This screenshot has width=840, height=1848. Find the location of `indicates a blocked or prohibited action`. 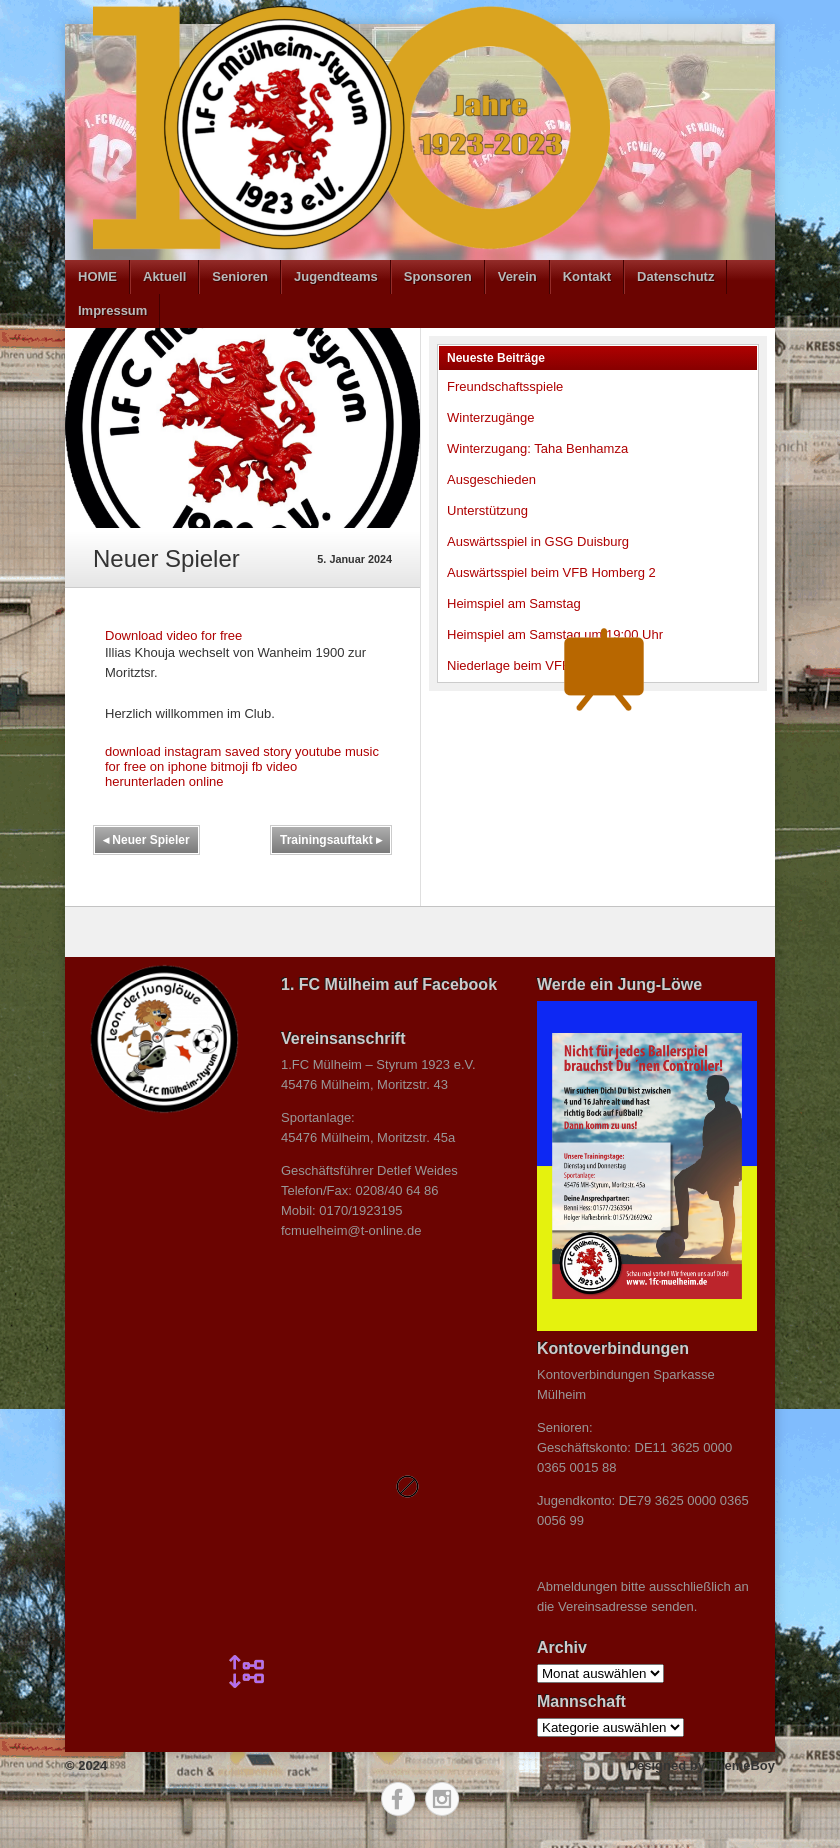

indicates a blocked or prohibited action is located at coordinates (407, 1486).